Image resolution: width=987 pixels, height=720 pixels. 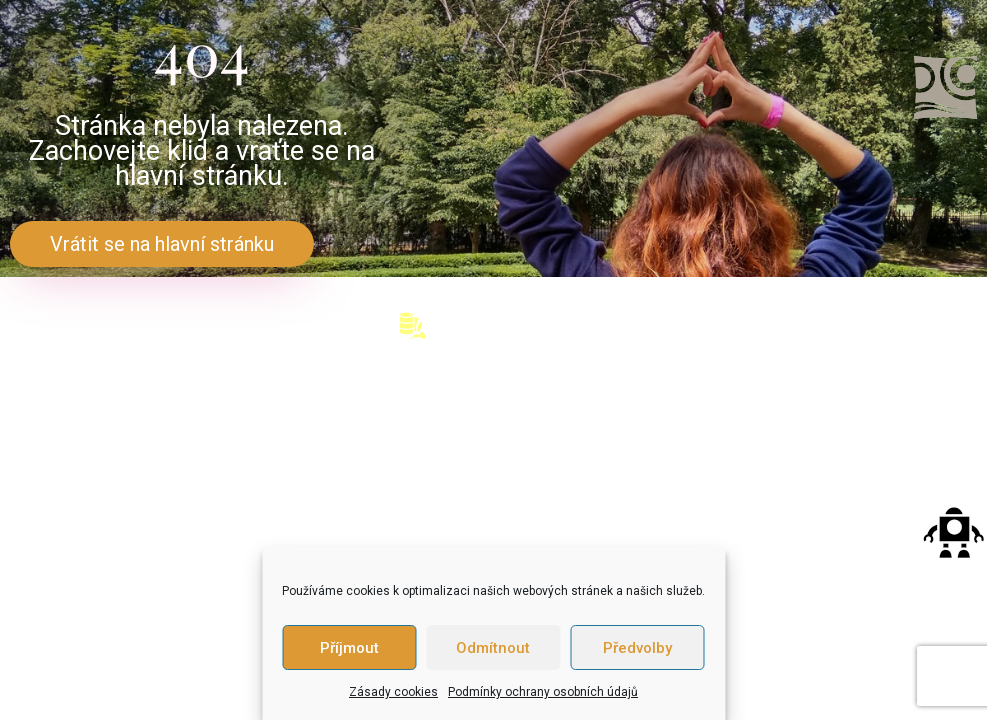 What do you see at coordinates (945, 87) in the screenshot?
I see `decorative game UI element or background pattern` at bounding box center [945, 87].